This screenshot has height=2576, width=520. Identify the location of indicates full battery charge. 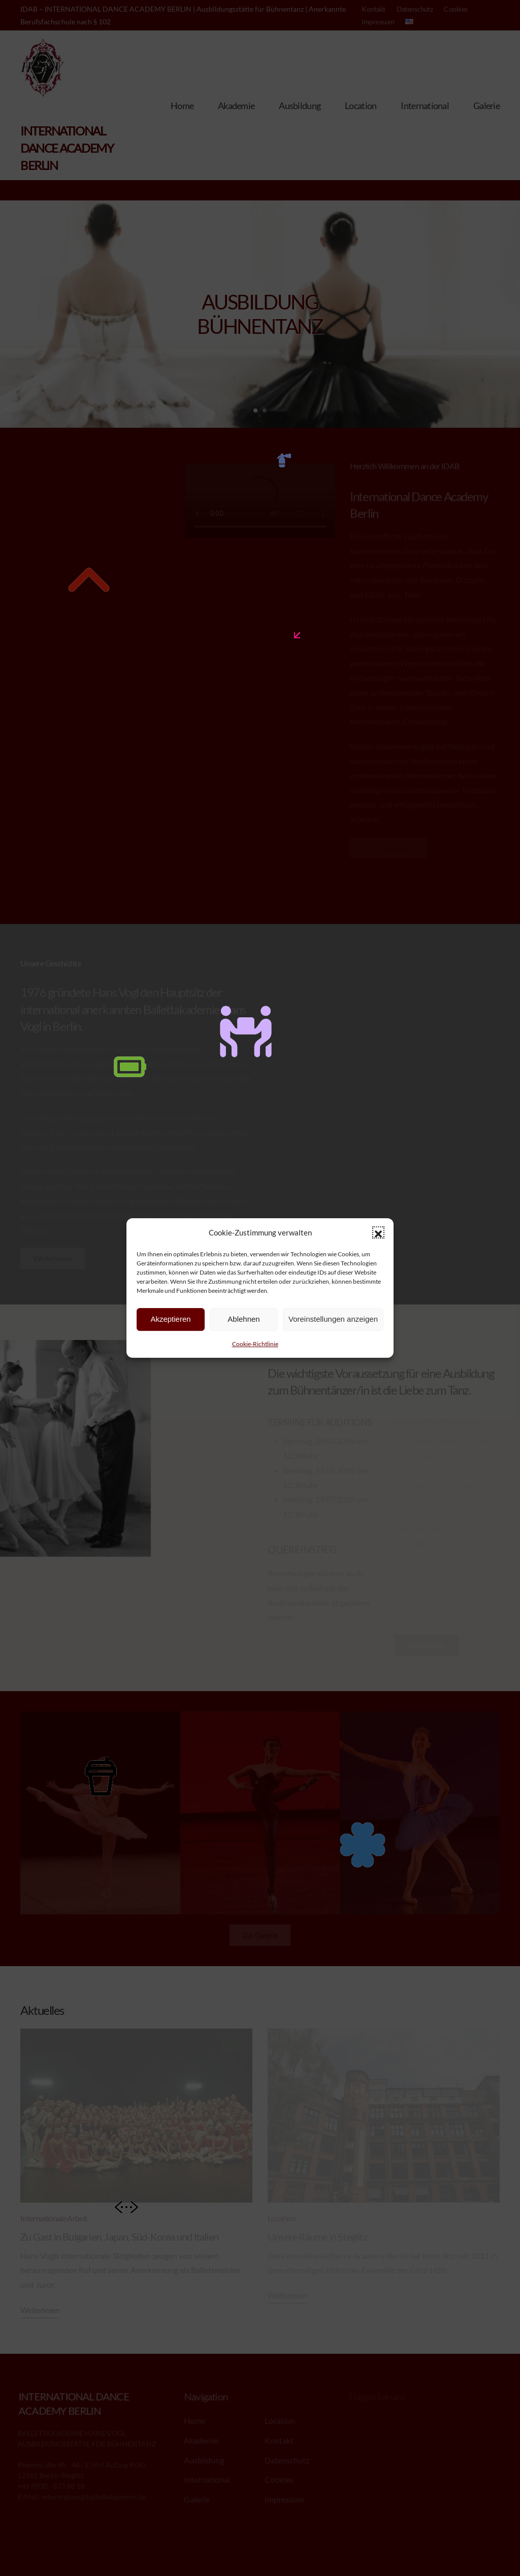
(129, 1067).